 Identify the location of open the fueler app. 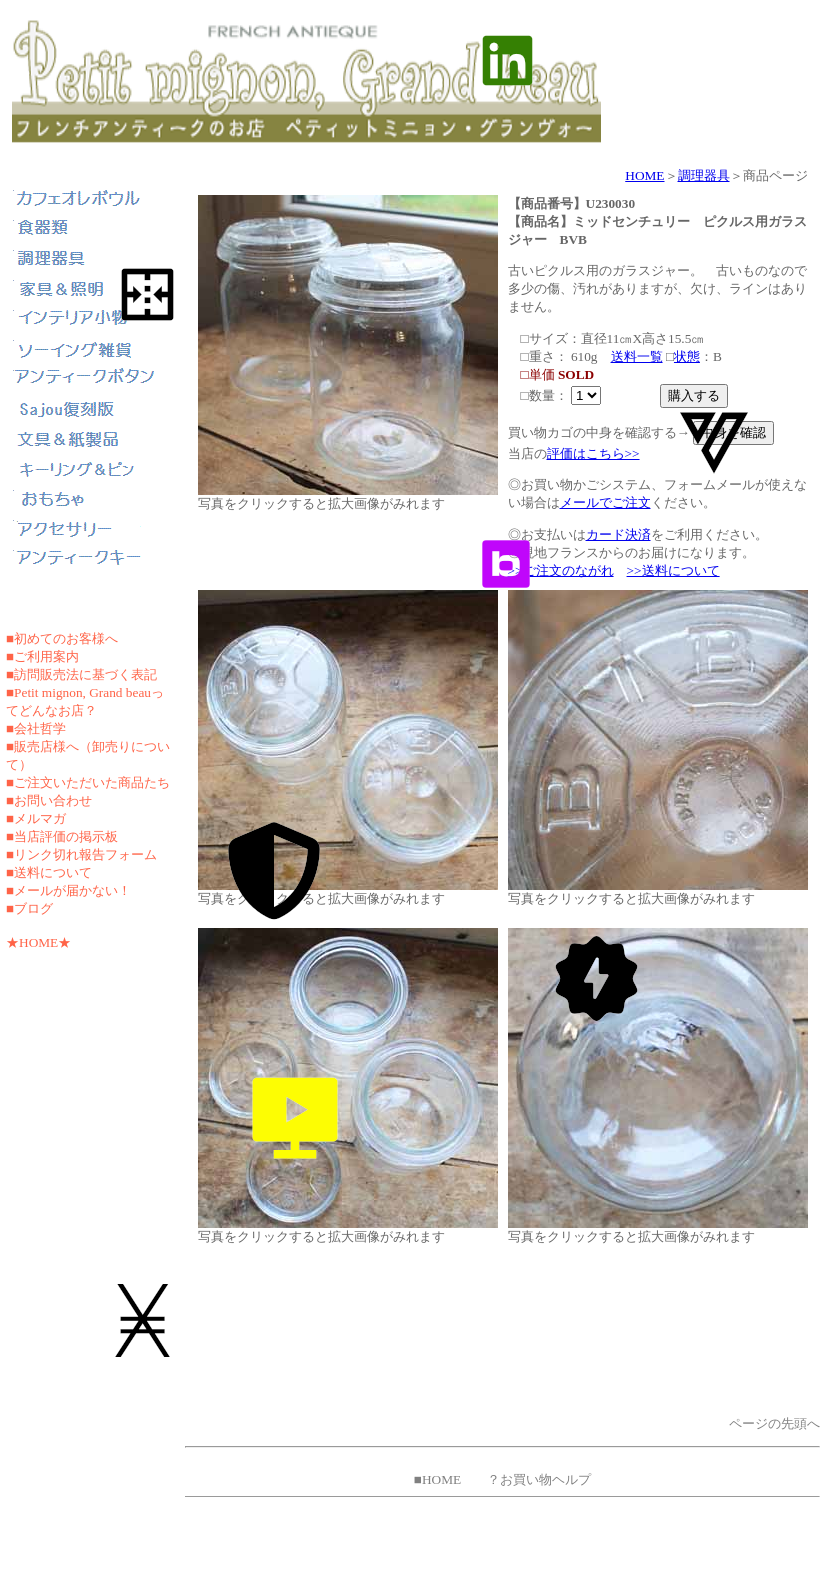
(596, 978).